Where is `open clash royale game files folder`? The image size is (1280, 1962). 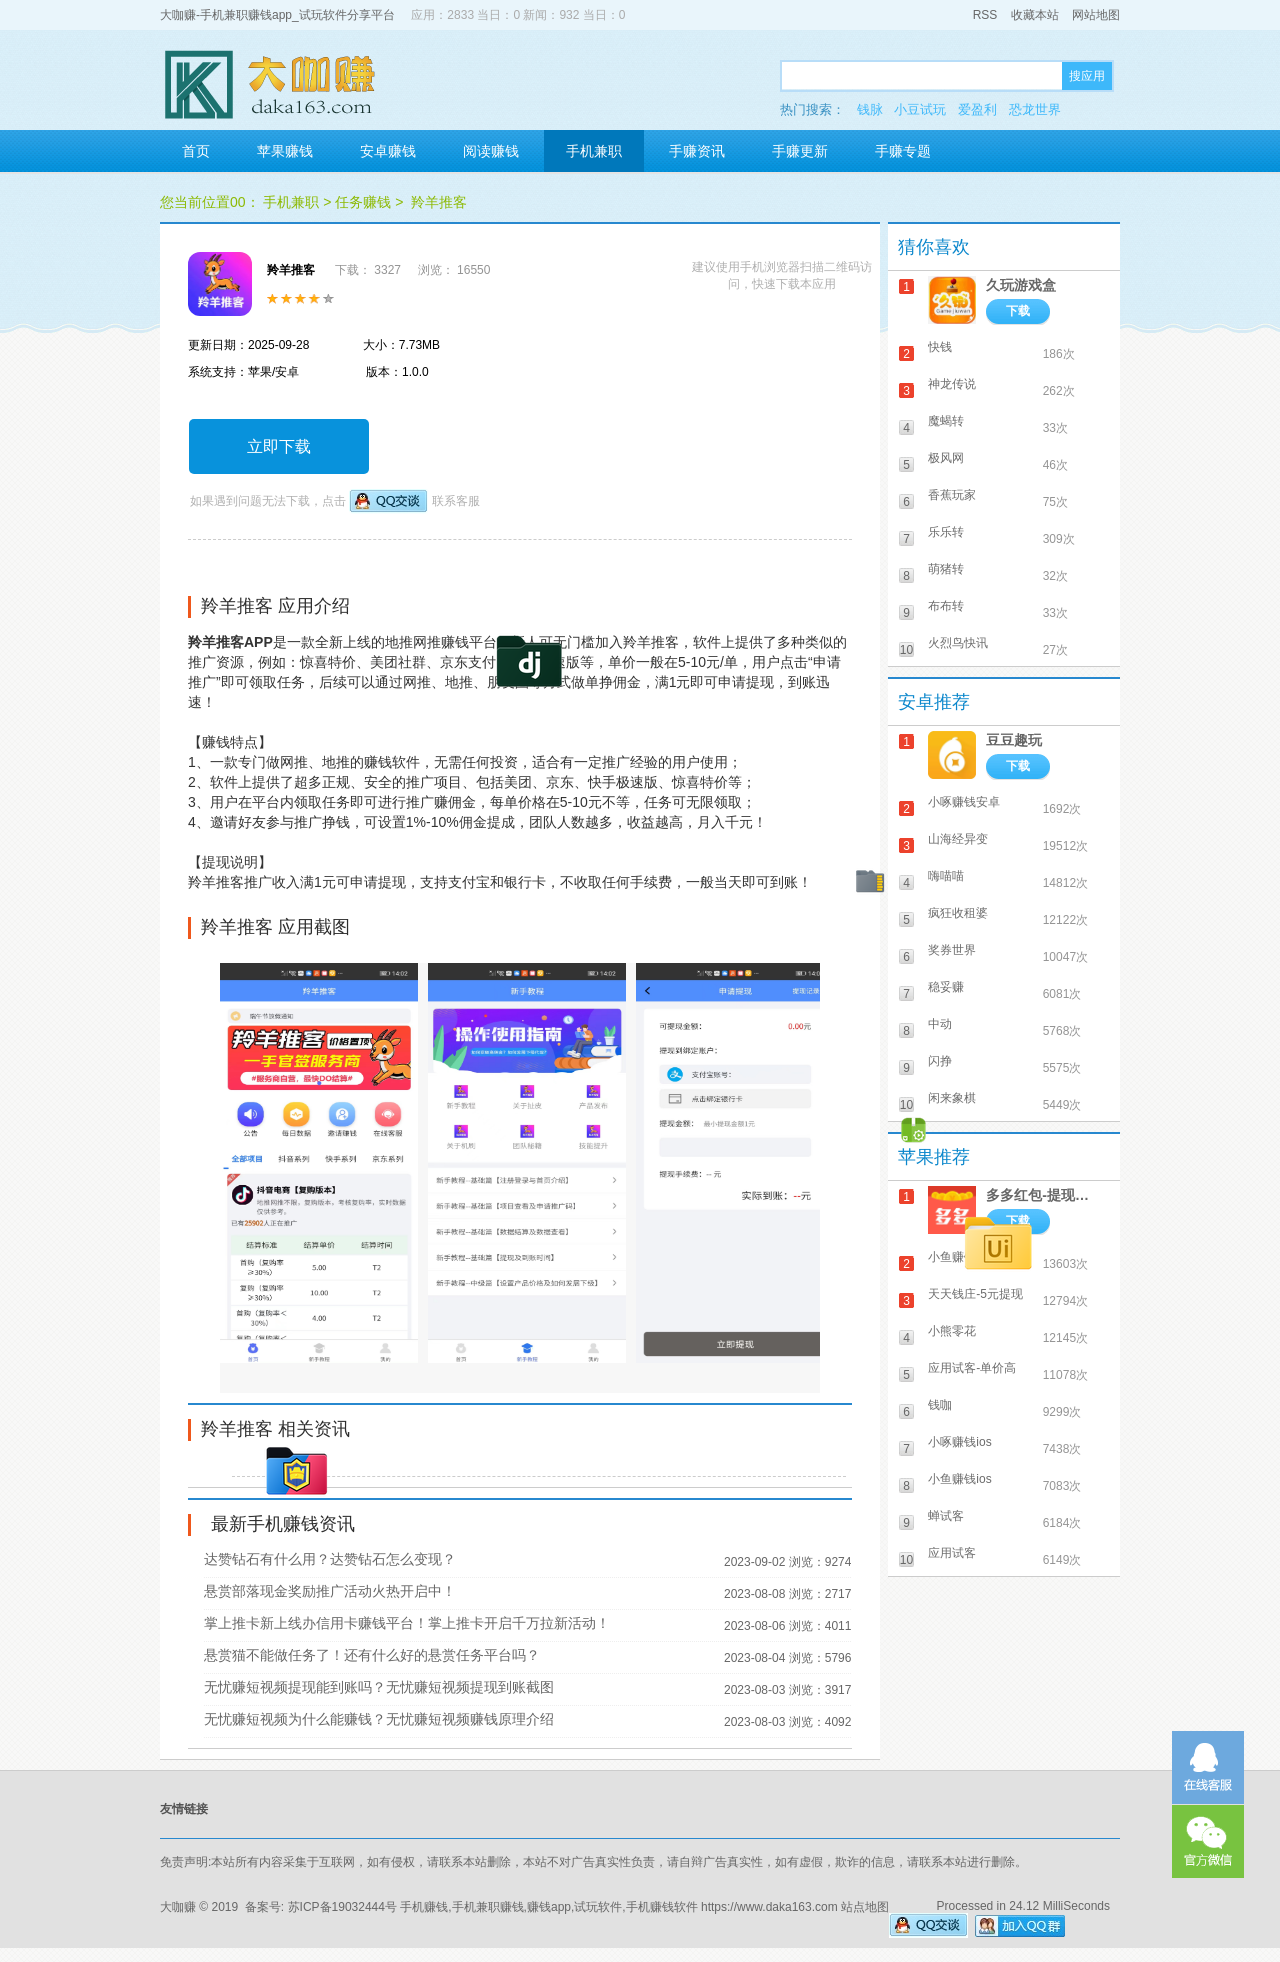 open clash royale game files folder is located at coordinates (296, 1472).